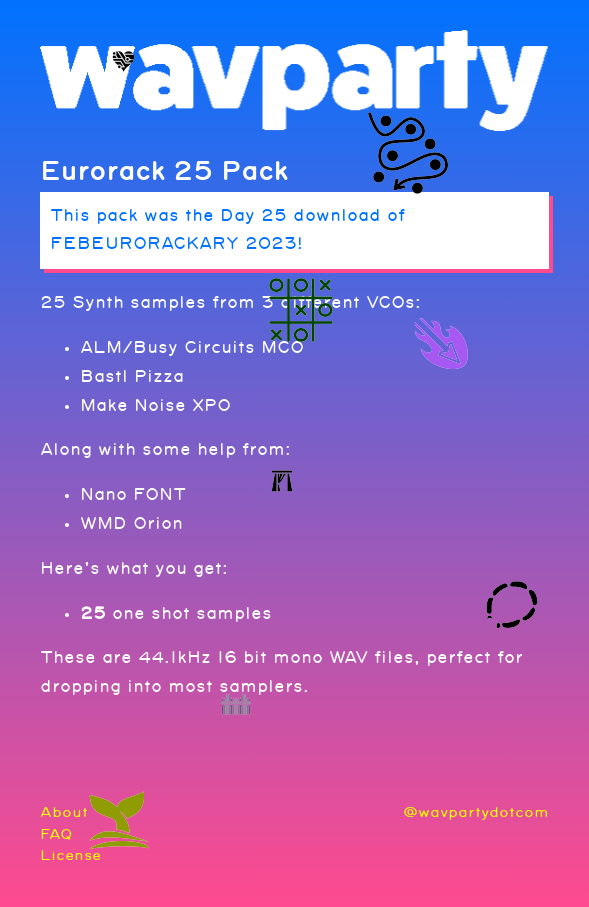 The height and width of the screenshot is (907, 589). Describe the element at coordinates (408, 153) in the screenshot. I see `navigate a slalom or obstacle course` at that location.